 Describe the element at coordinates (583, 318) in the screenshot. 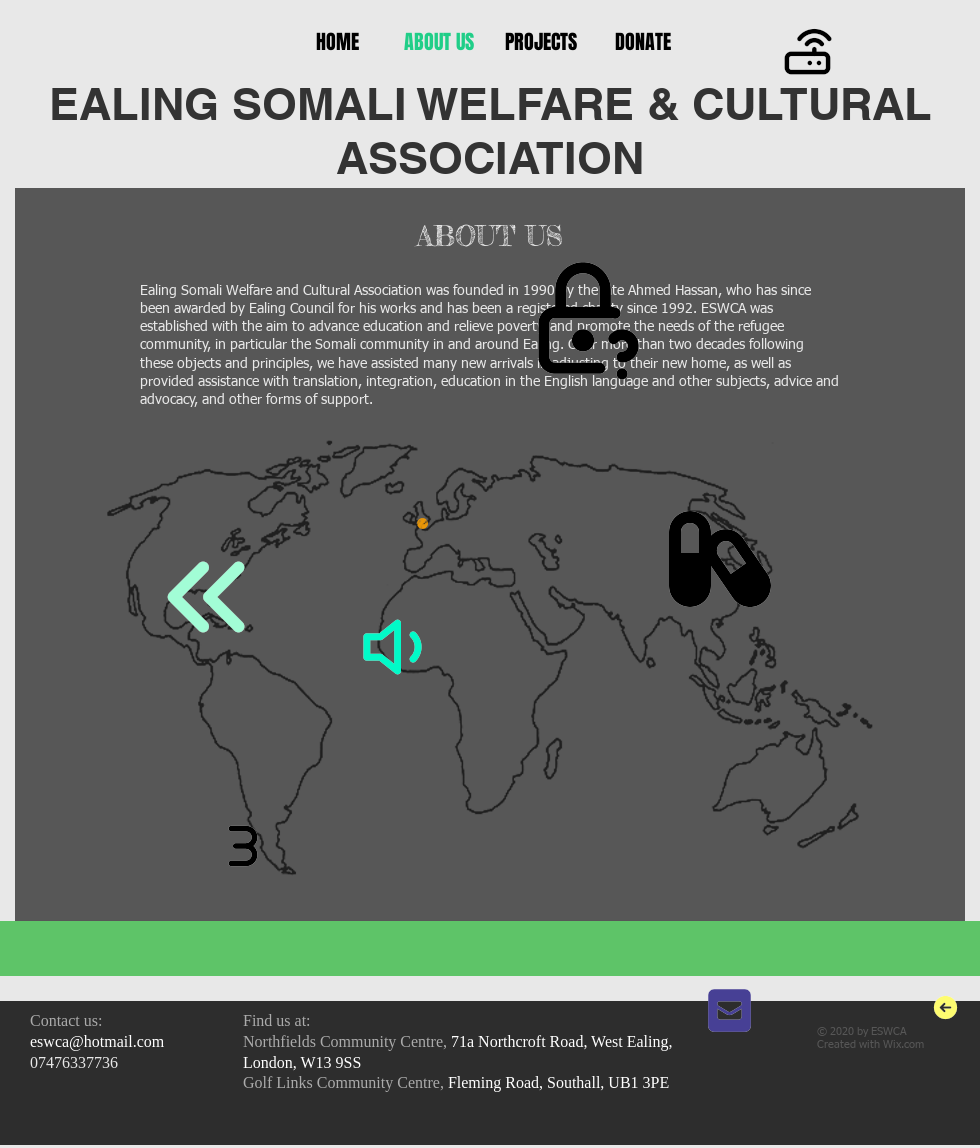

I see `view security or password help` at that location.